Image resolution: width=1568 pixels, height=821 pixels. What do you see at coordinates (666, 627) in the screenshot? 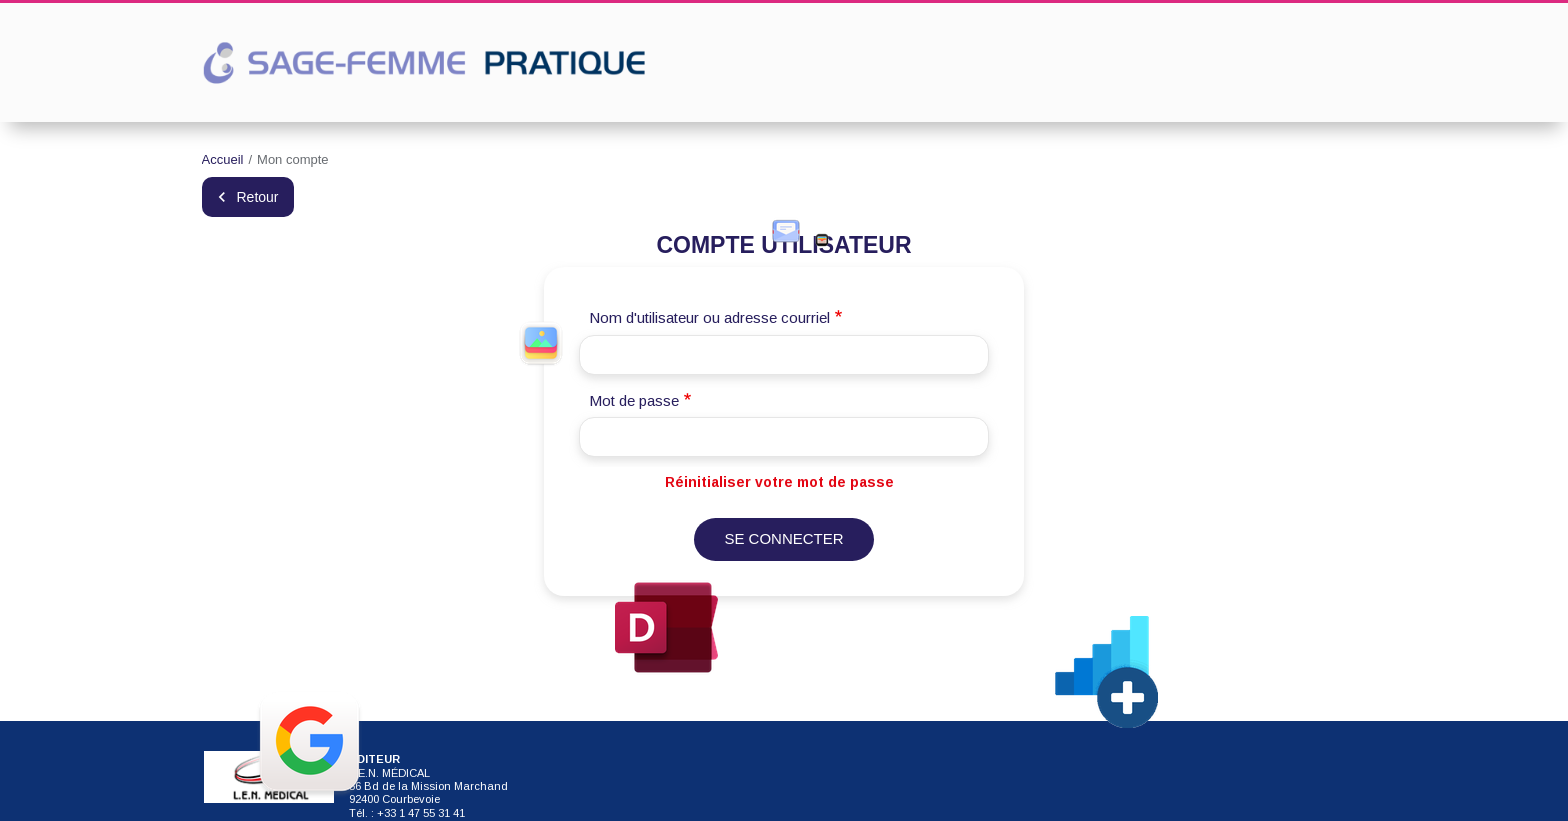
I see `open Microsoft Delve app` at bounding box center [666, 627].